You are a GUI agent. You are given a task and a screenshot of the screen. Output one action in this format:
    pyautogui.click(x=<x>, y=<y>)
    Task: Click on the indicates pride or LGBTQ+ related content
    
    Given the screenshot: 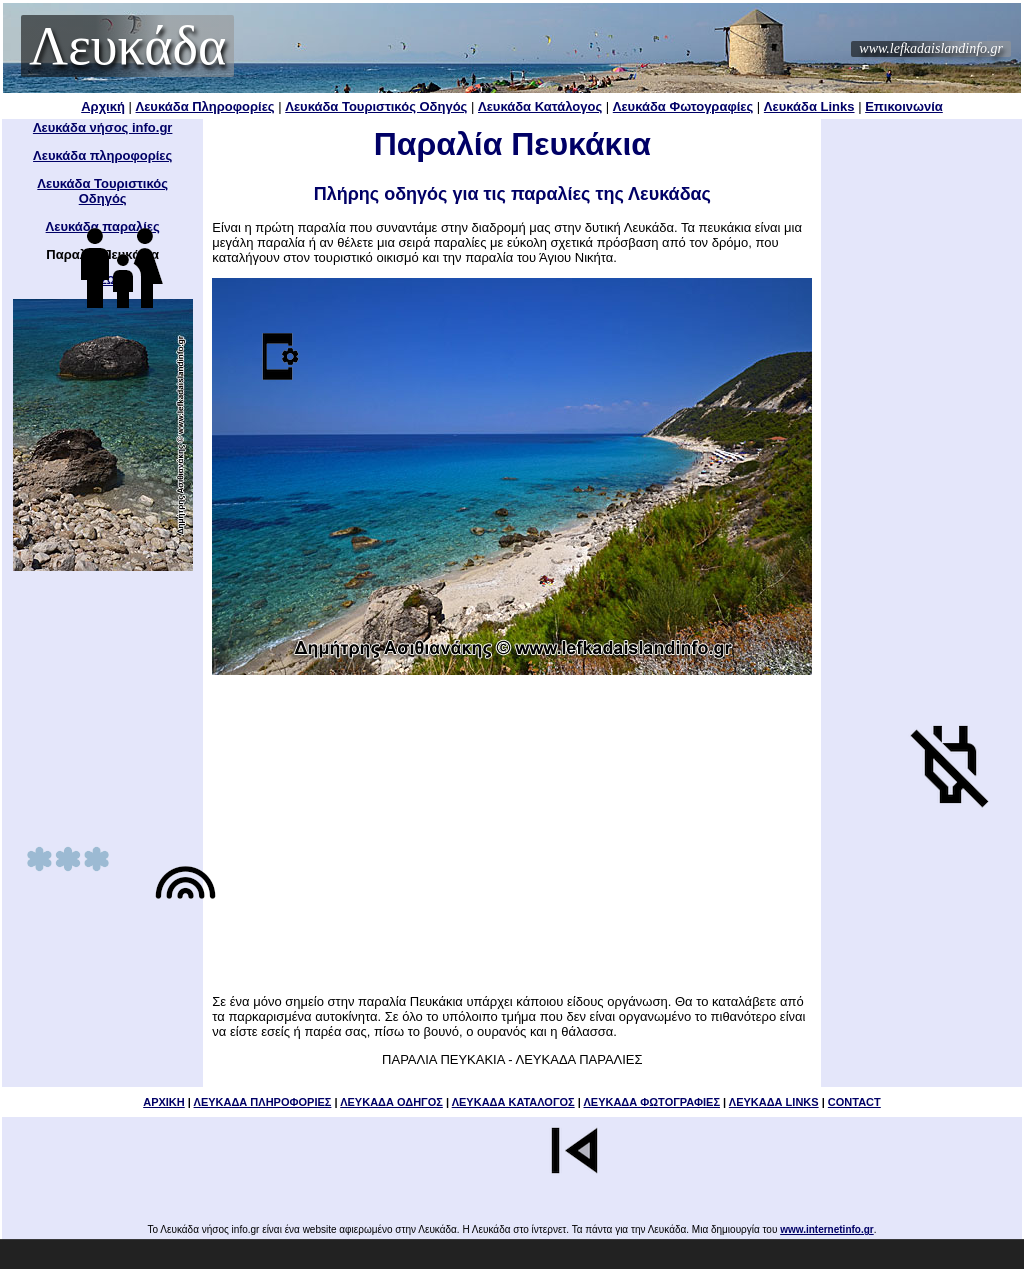 What is the action you would take?
    pyautogui.click(x=185, y=882)
    